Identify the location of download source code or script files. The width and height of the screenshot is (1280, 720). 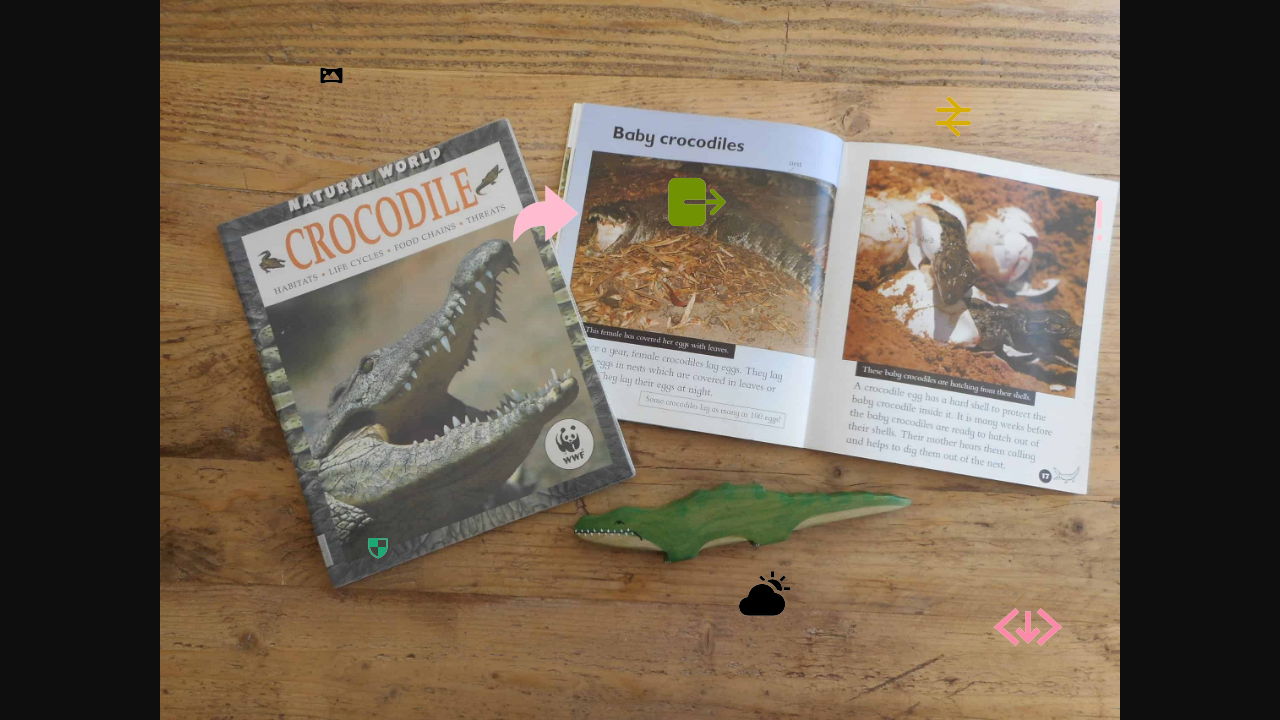
(1028, 627).